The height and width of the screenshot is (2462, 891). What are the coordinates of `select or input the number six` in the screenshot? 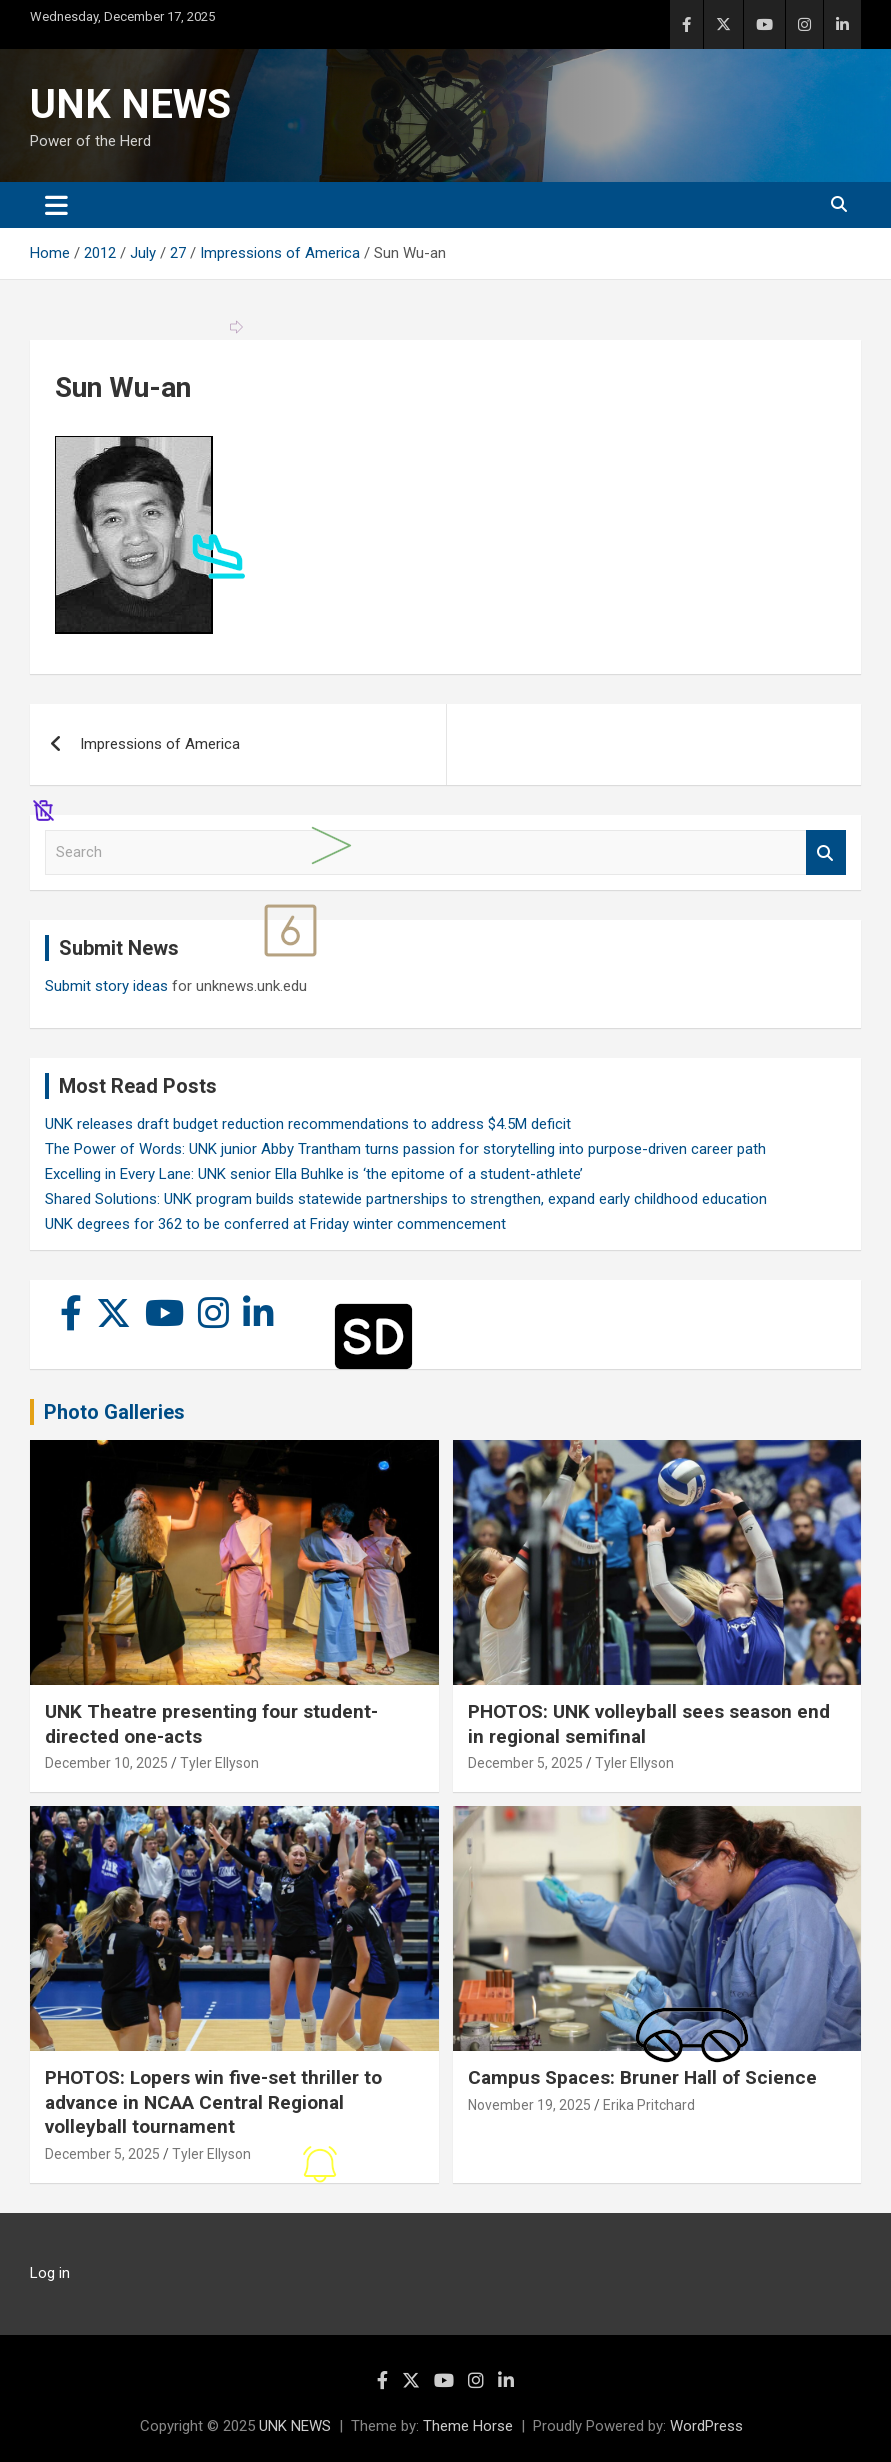 It's located at (290, 930).